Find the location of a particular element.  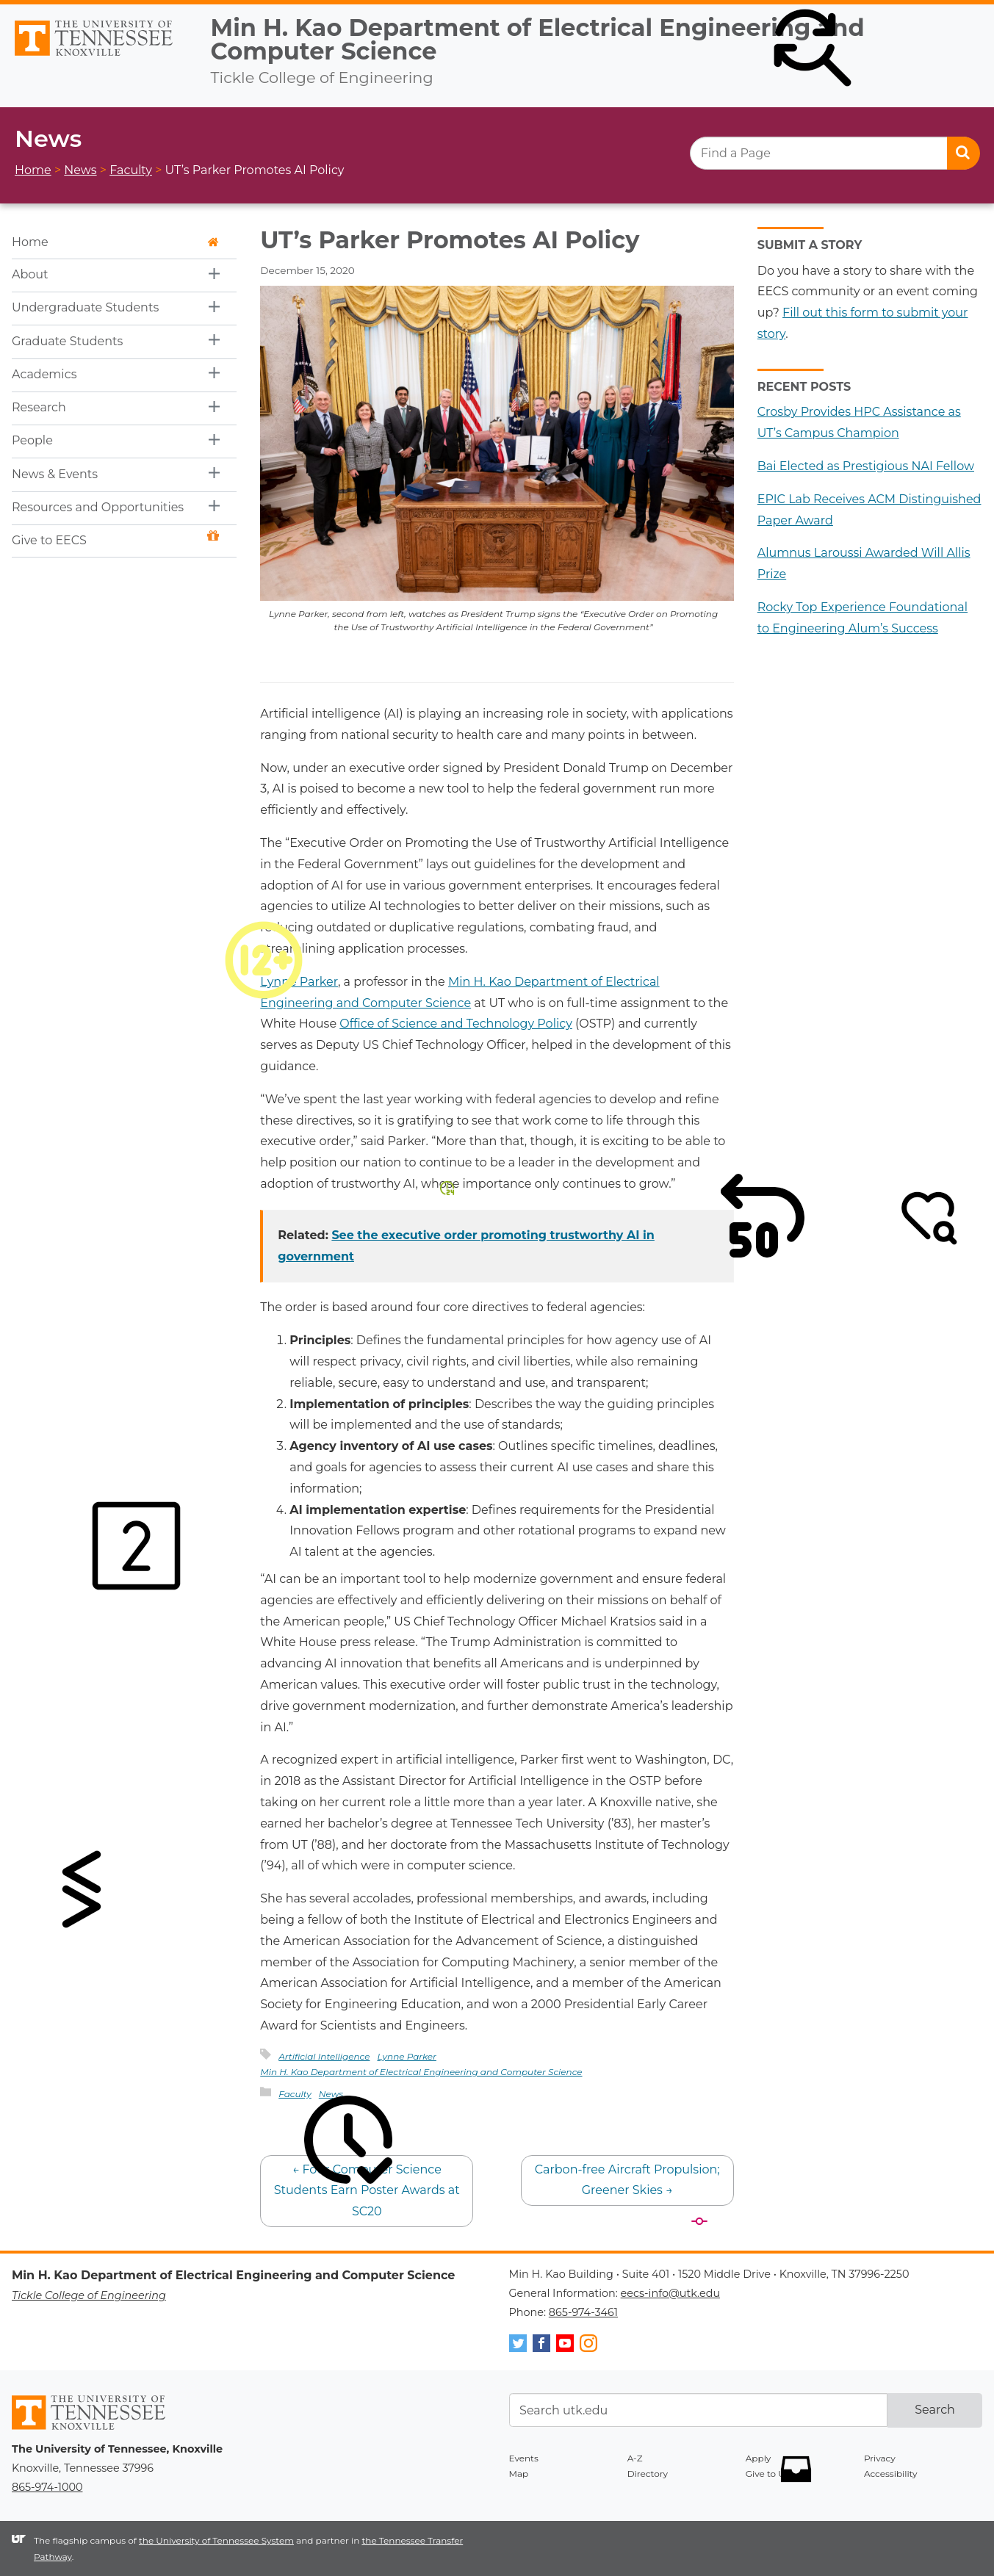

view commit history is located at coordinates (699, 2221).